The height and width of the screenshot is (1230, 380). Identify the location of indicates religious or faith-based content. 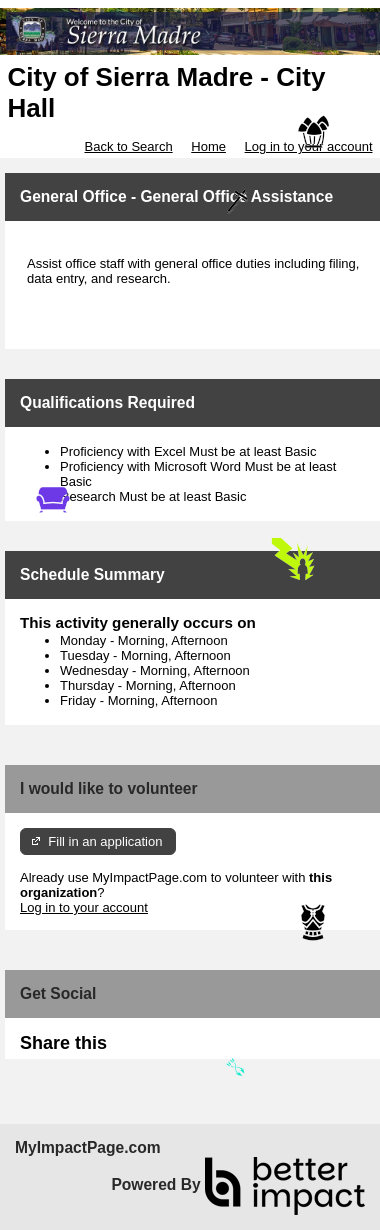
(238, 201).